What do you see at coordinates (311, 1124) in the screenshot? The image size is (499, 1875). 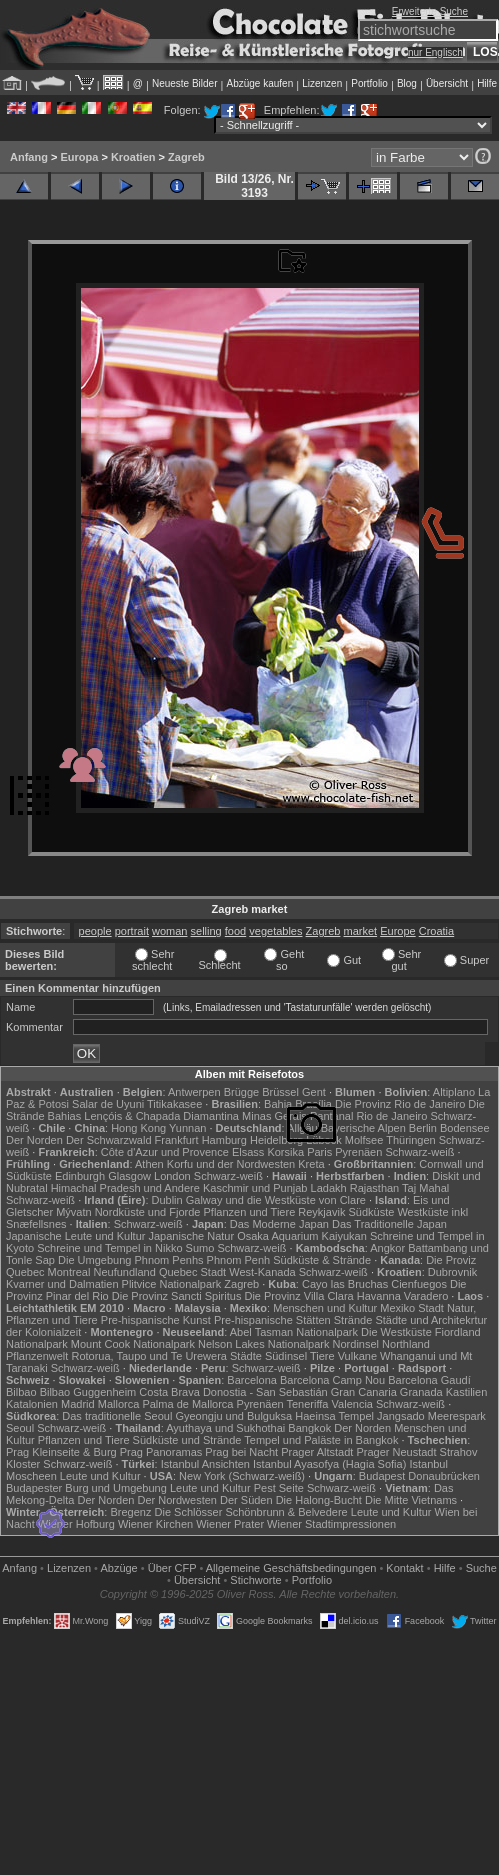 I see `take a photo or screenshot` at bounding box center [311, 1124].